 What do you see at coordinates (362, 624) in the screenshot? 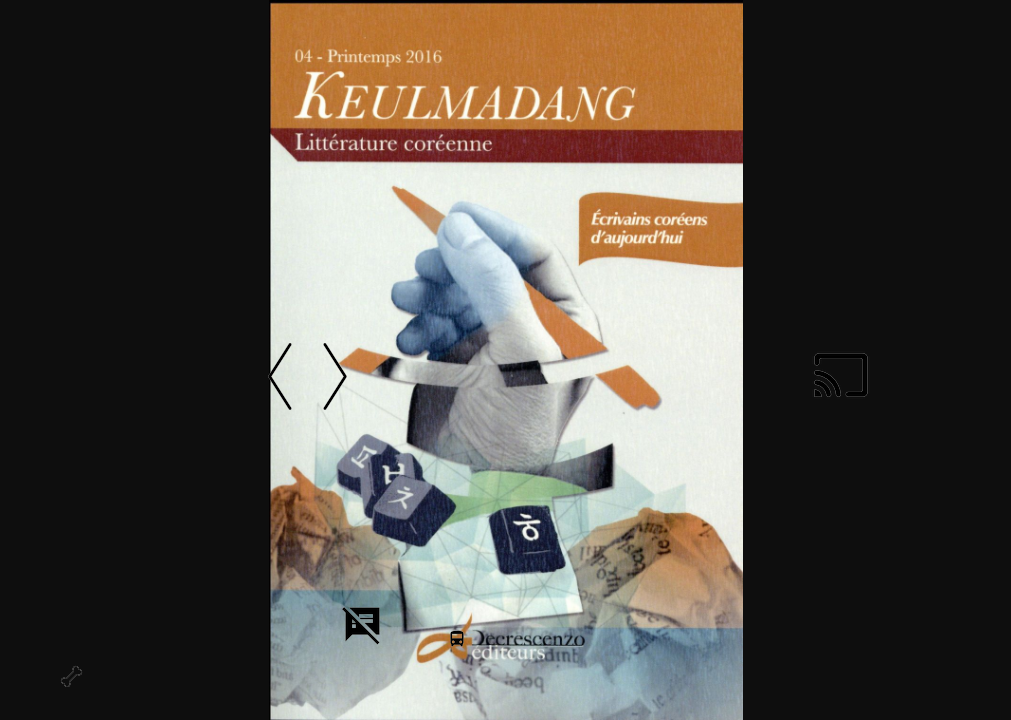
I see `mute or disable speaker notes` at bounding box center [362, 624].